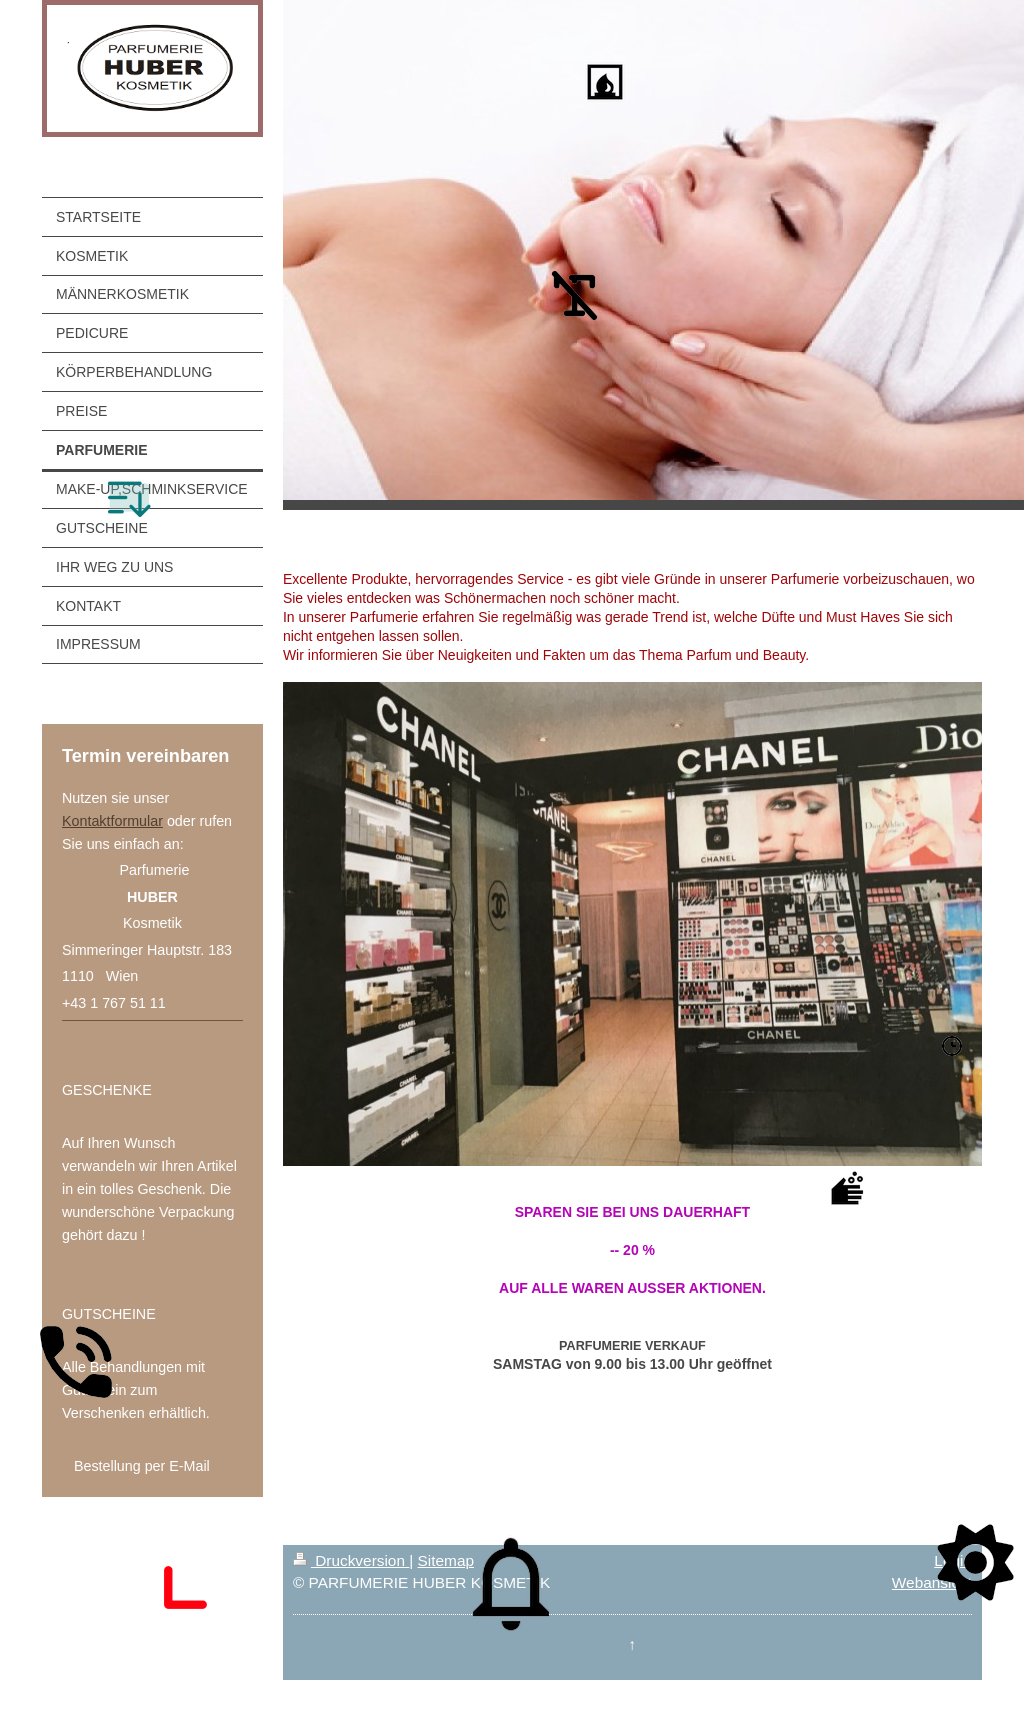  Describe the element at coordinates (574, 295) in the screenshot. I see `disable text formatting` at that location.